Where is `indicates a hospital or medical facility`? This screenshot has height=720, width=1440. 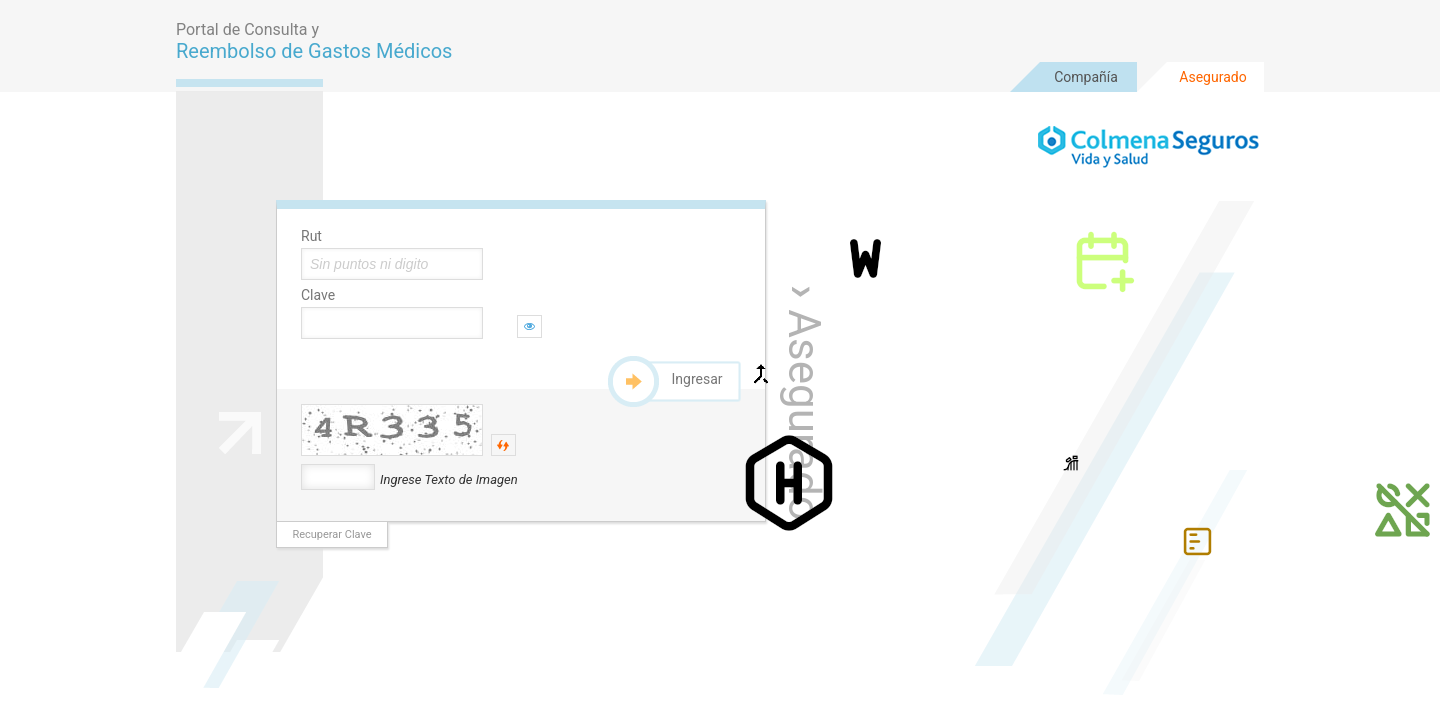 indicates a hospital or medical facility is located at coordinates (789, 483).